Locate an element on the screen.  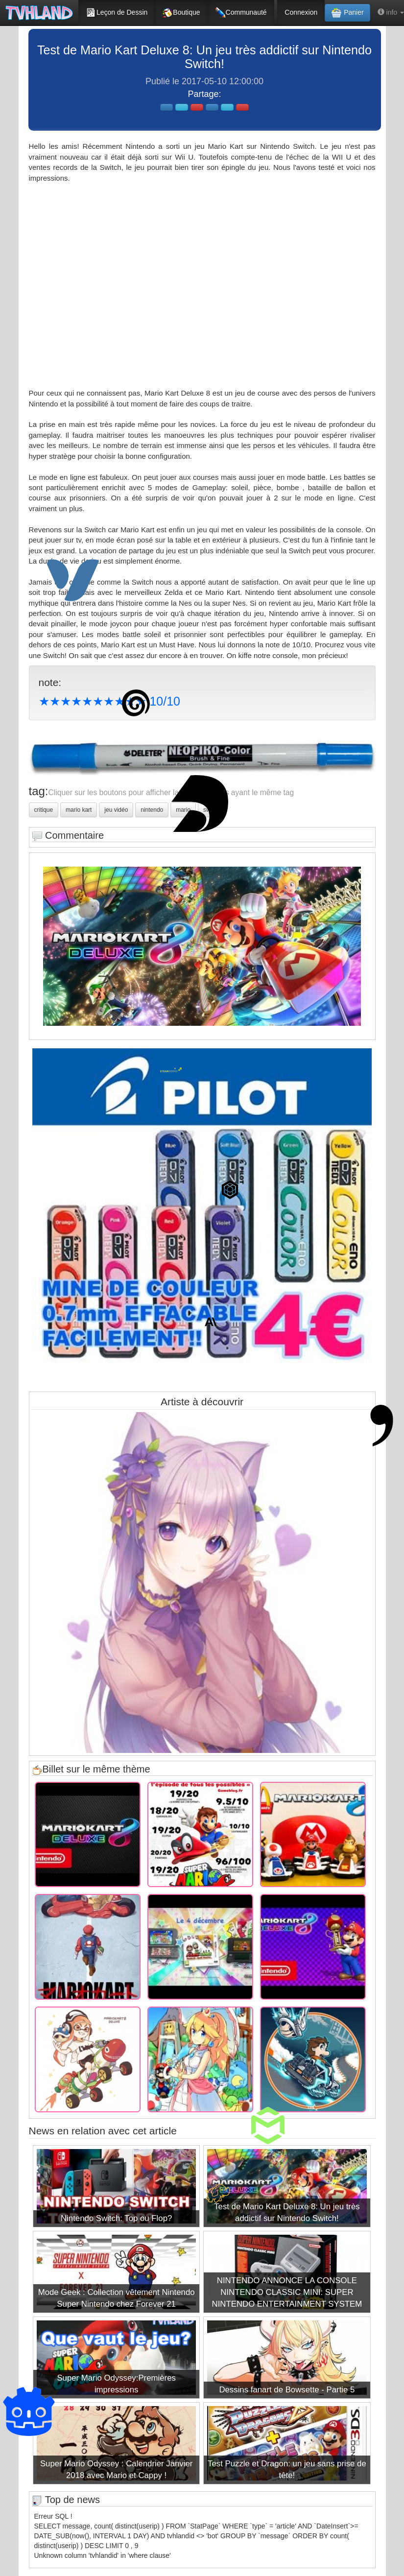
mailtrap email testing service logo is located at coordinates (268, 2126).